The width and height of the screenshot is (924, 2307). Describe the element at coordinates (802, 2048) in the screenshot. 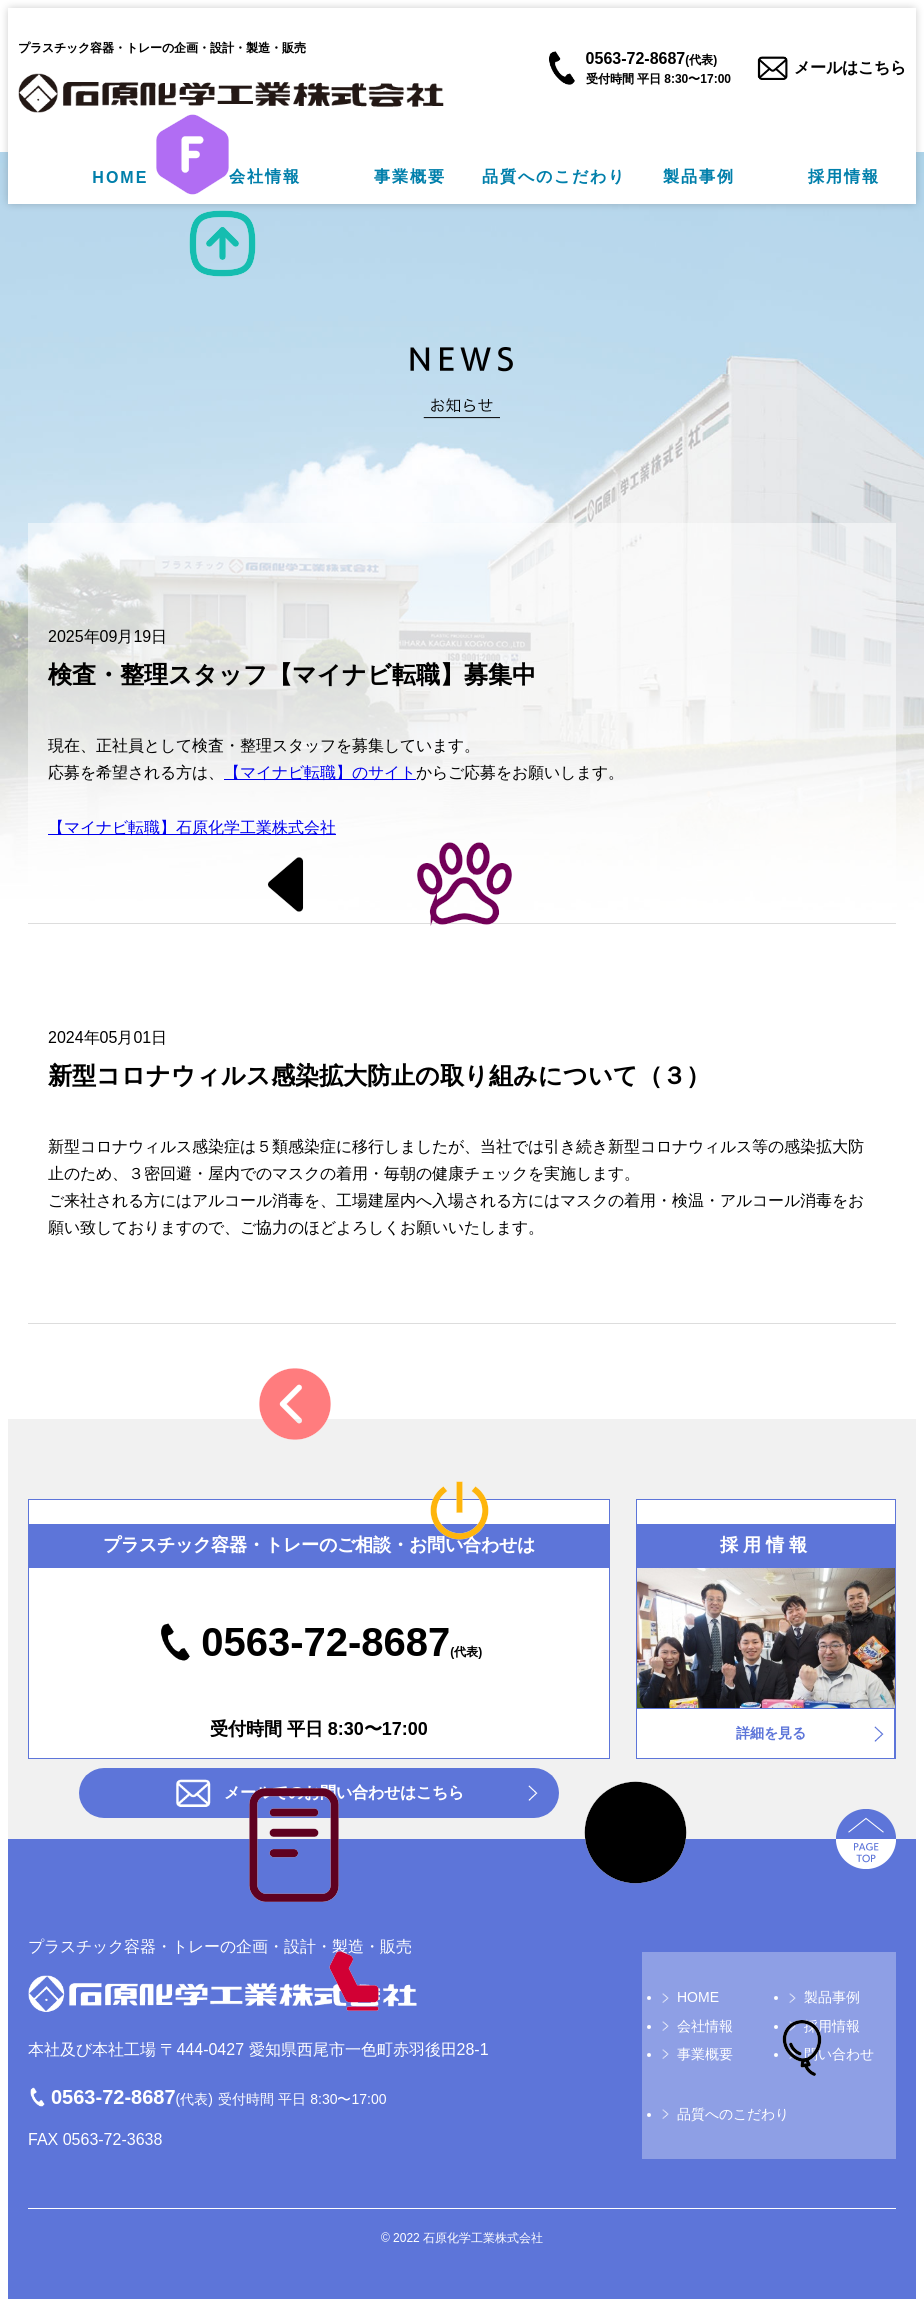

I see `indicates a celebration or special event` at that location.